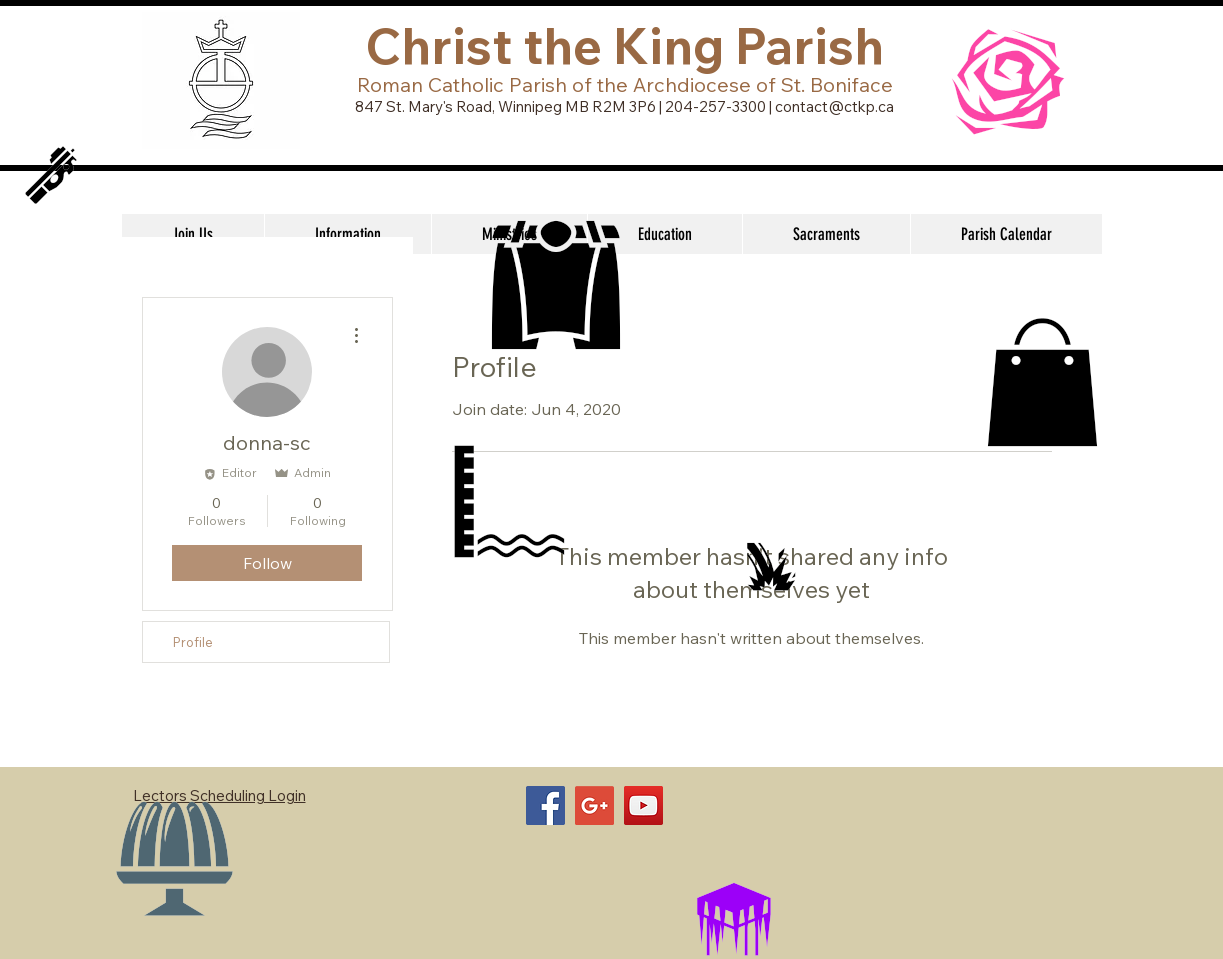  Describe the element at coordinates (771, 567) in the screenshot. I see `indicates fall damage or impact event` at that location.